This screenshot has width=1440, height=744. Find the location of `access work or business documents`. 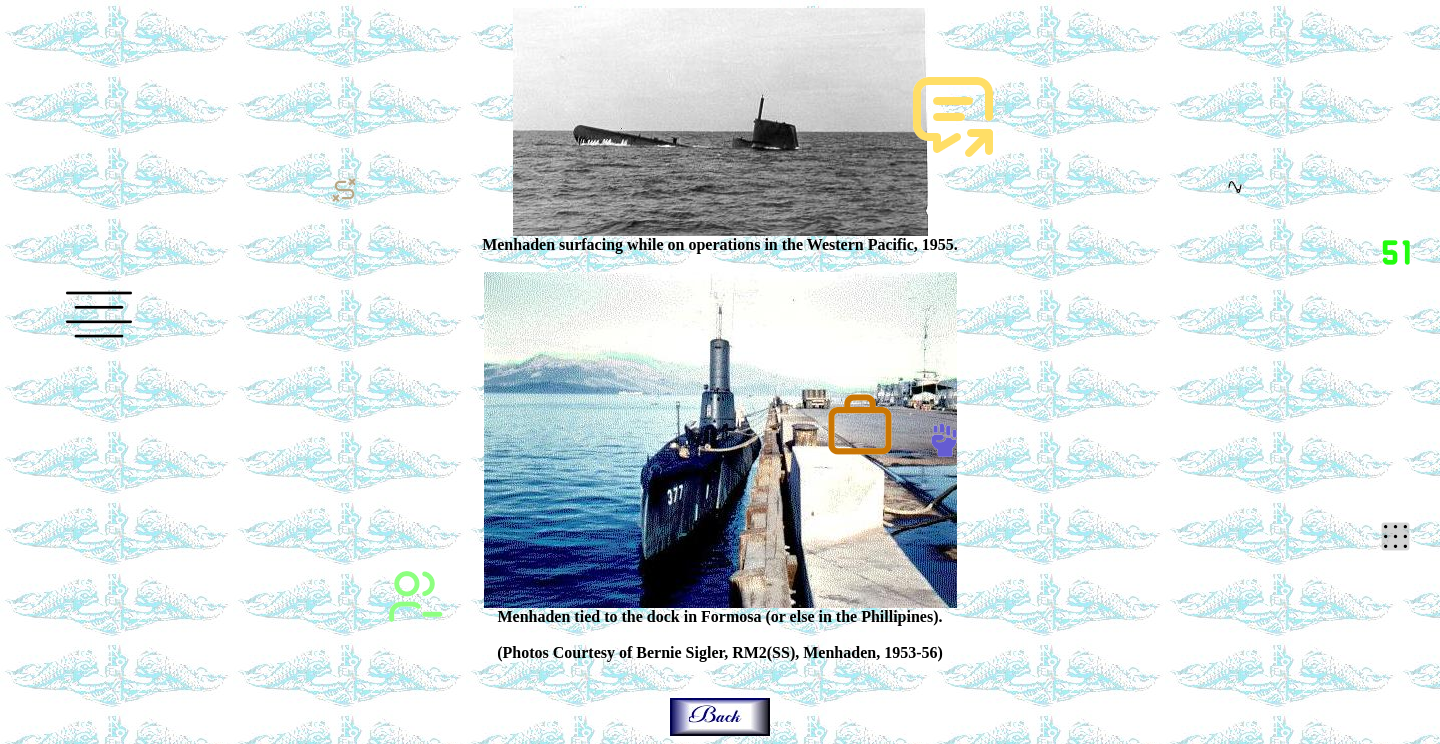

access work or business documents is located at coordinates (860, 426).